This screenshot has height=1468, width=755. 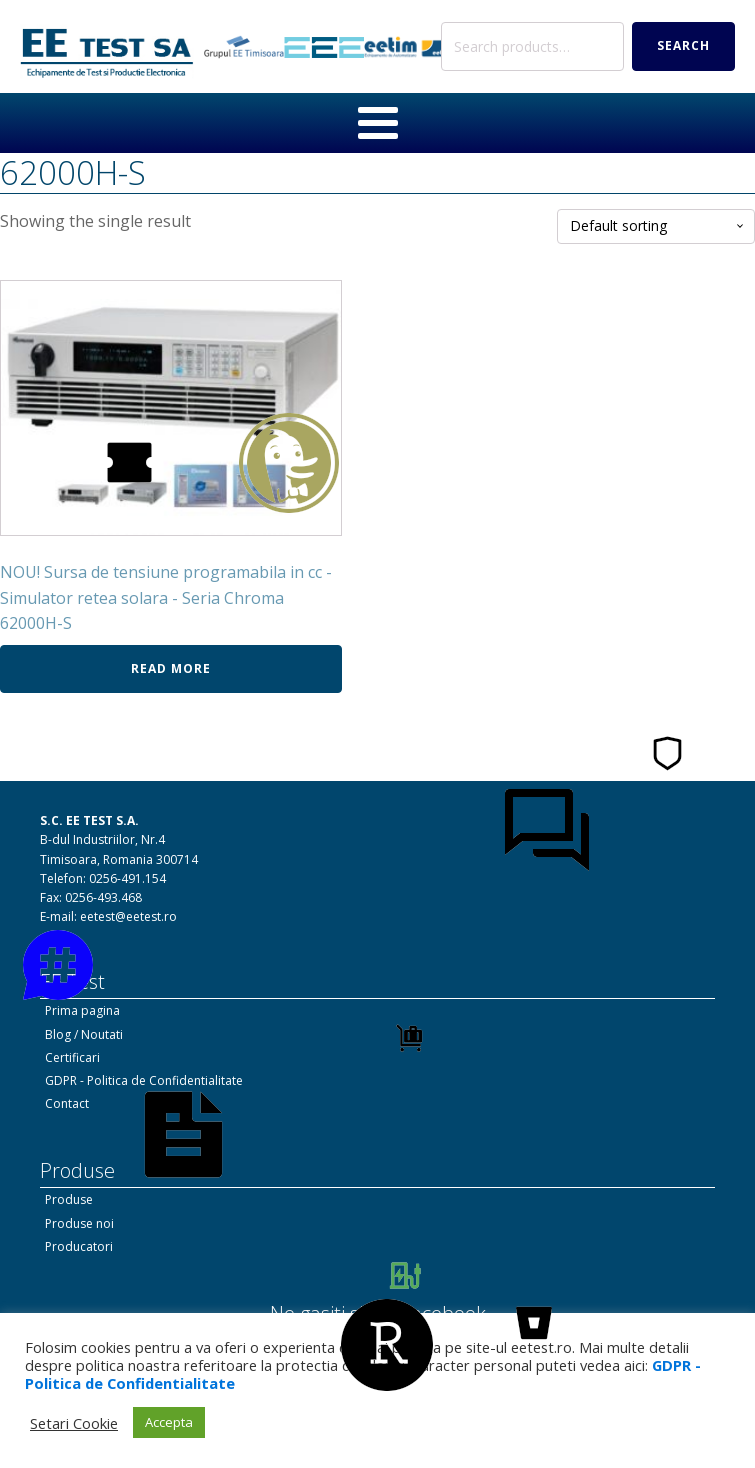 I want to click on open chat or messaging feature, so click(x=549, y=829).